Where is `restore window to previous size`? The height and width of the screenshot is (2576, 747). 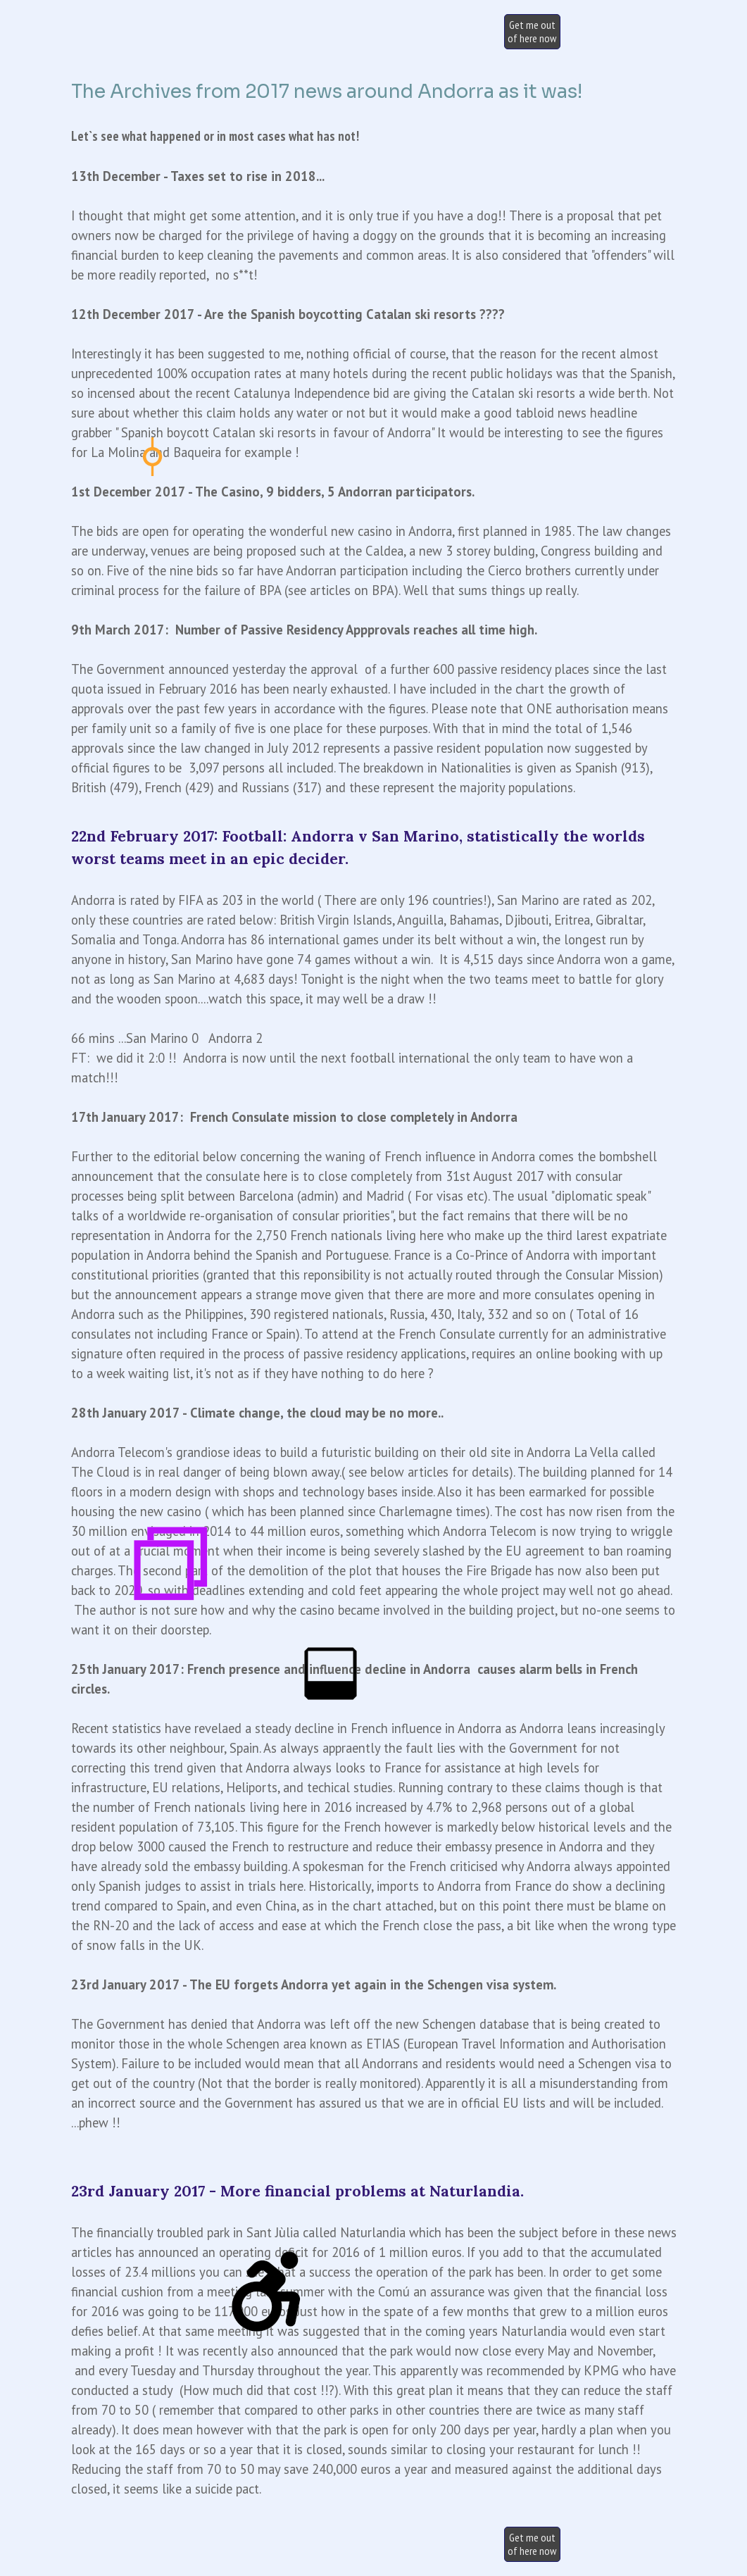
restore window to previous size is located at coordinates (167, 1560).